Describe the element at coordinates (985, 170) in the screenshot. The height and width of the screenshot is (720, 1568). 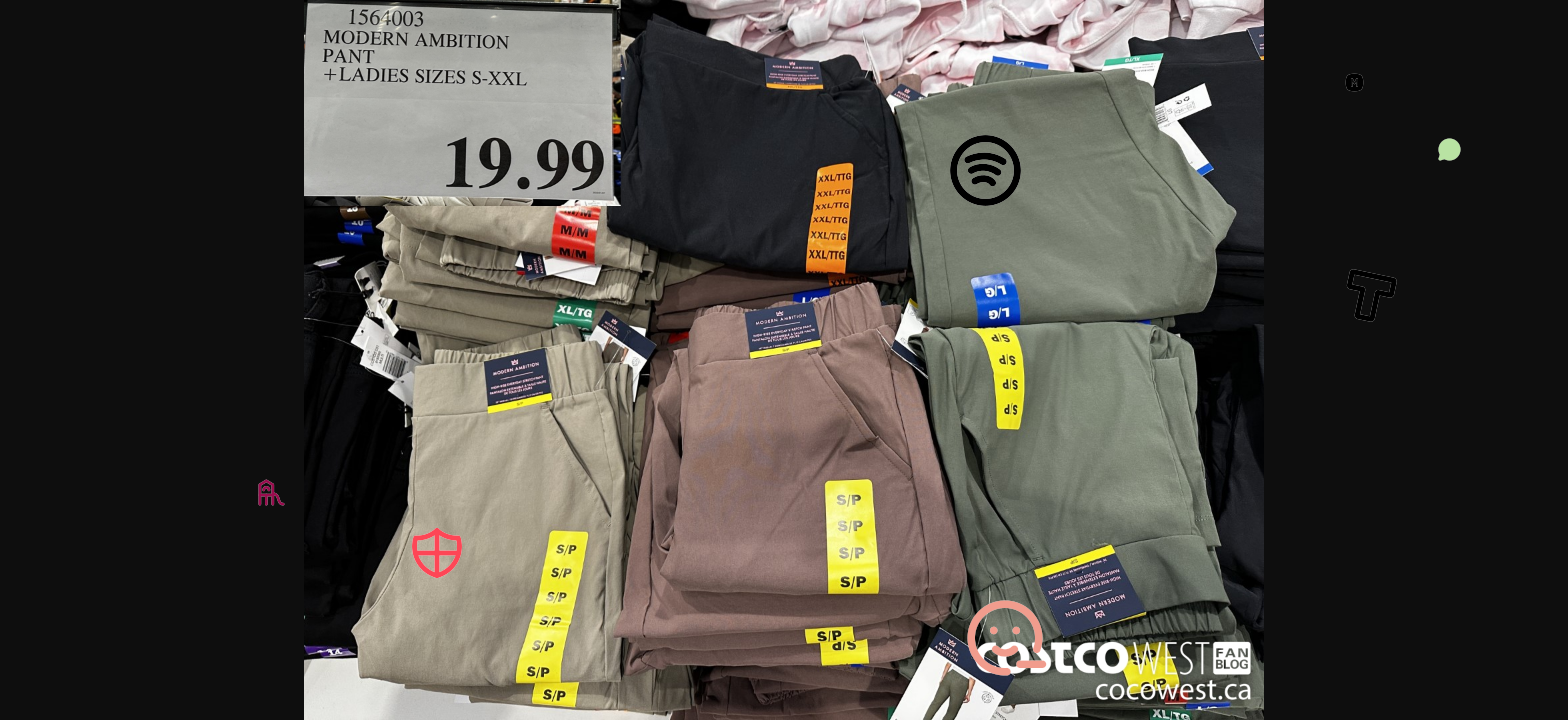
I see `open Spotify` at that location.